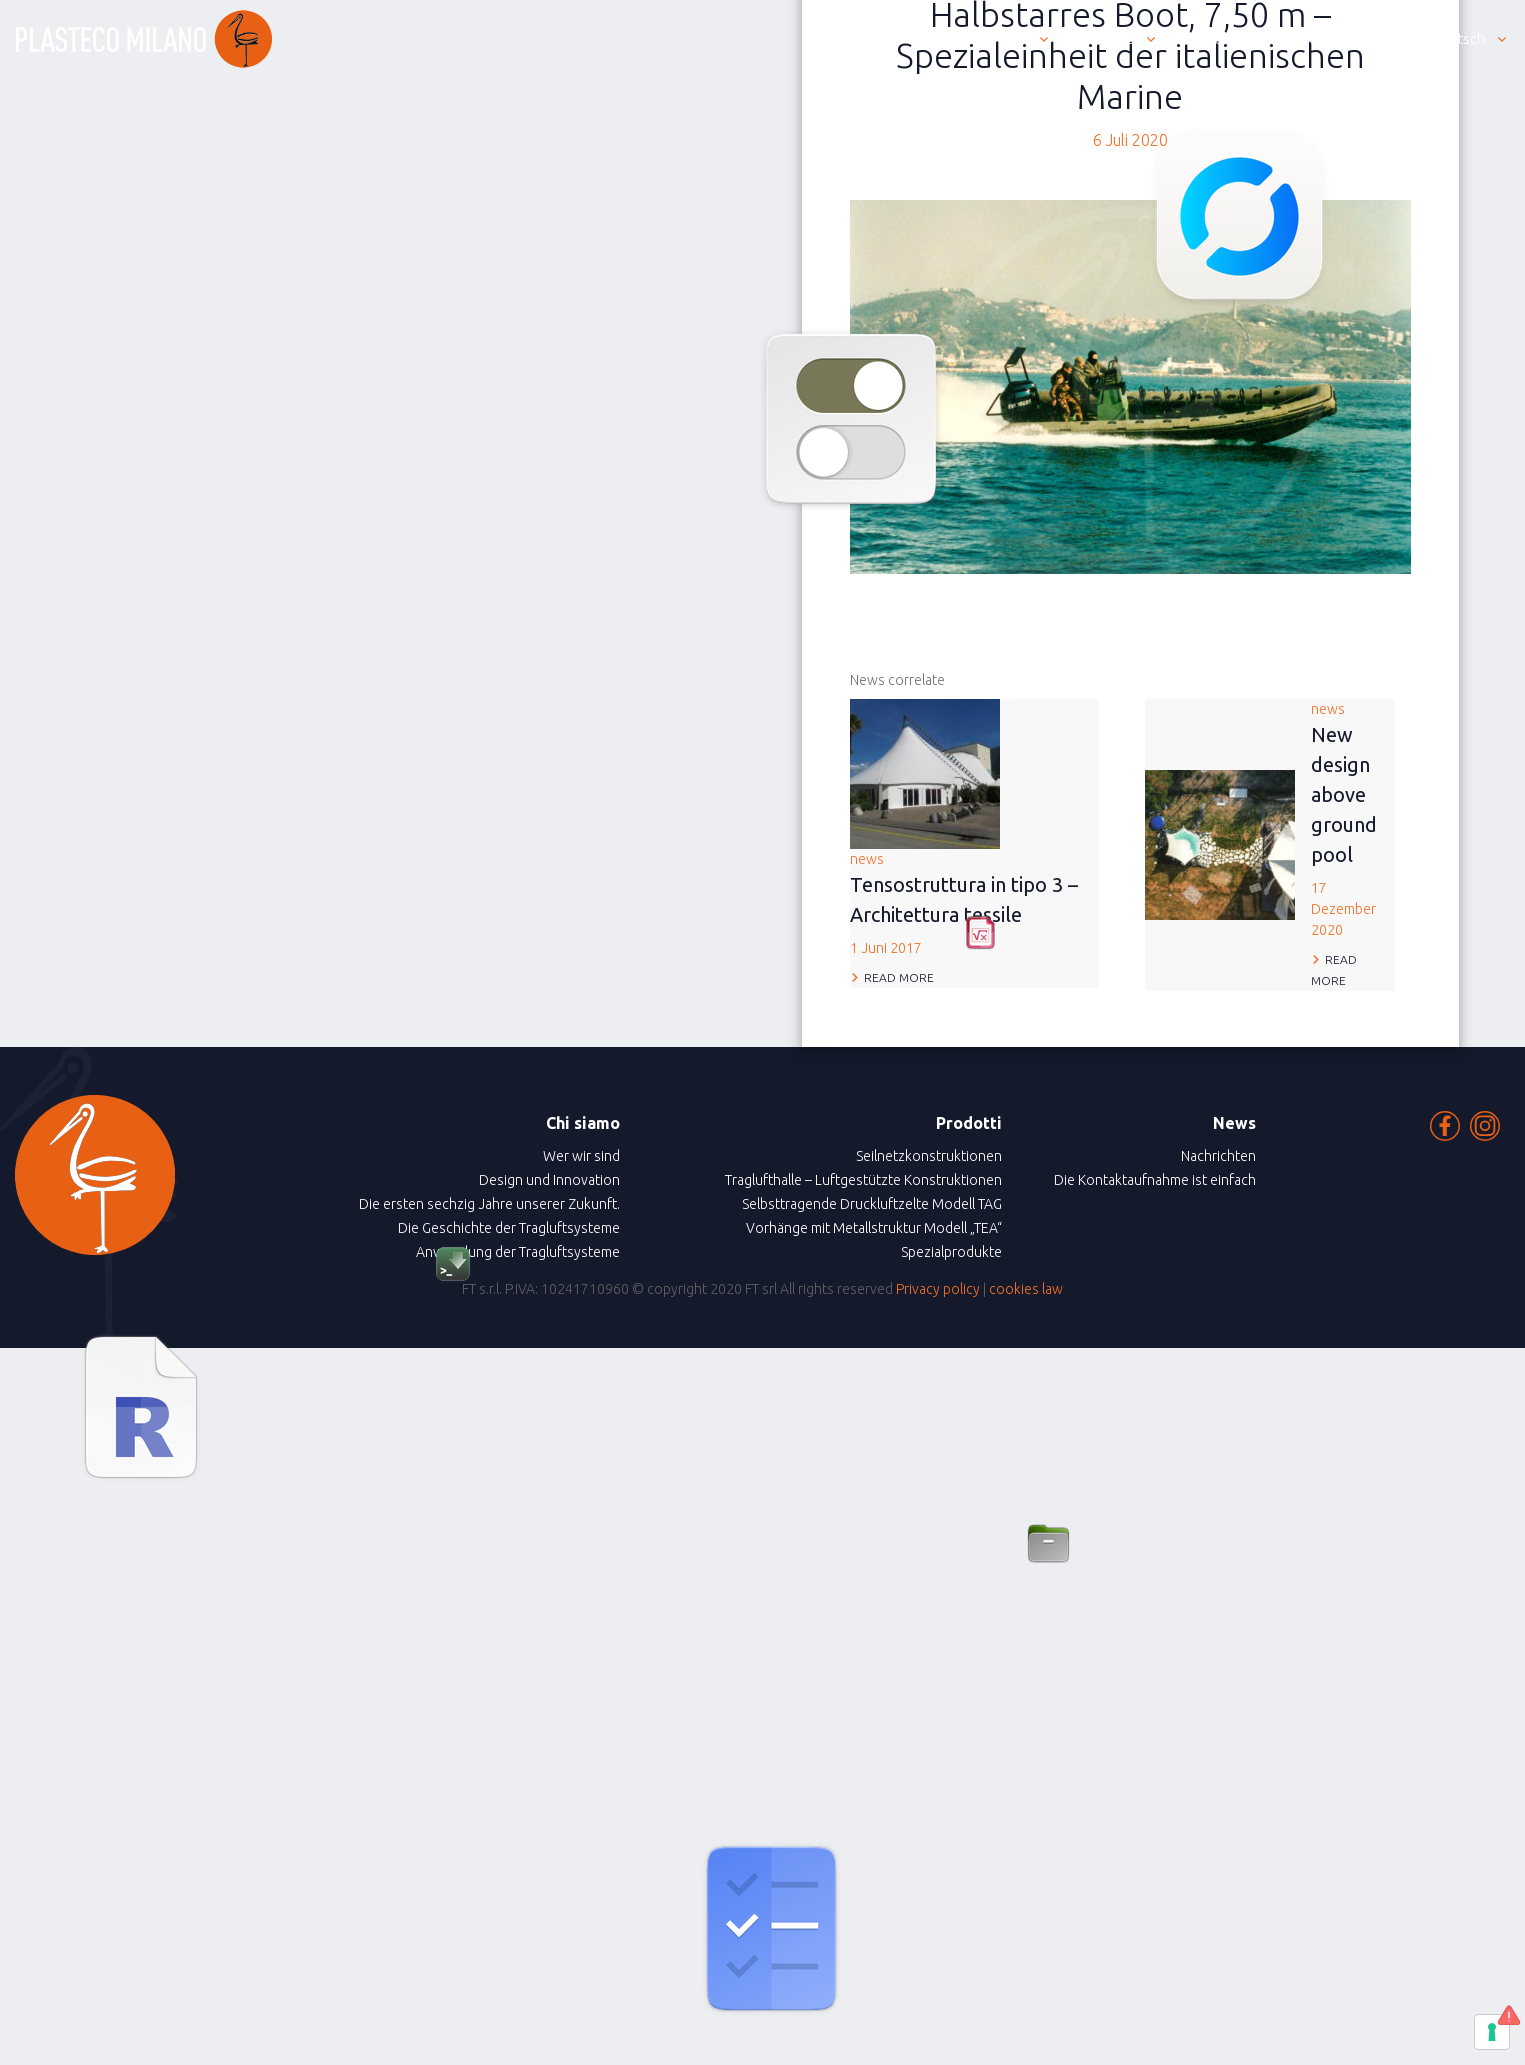 The image size is (1525, 2065). I want to click on open the to-do list app, so click(771, 1928).